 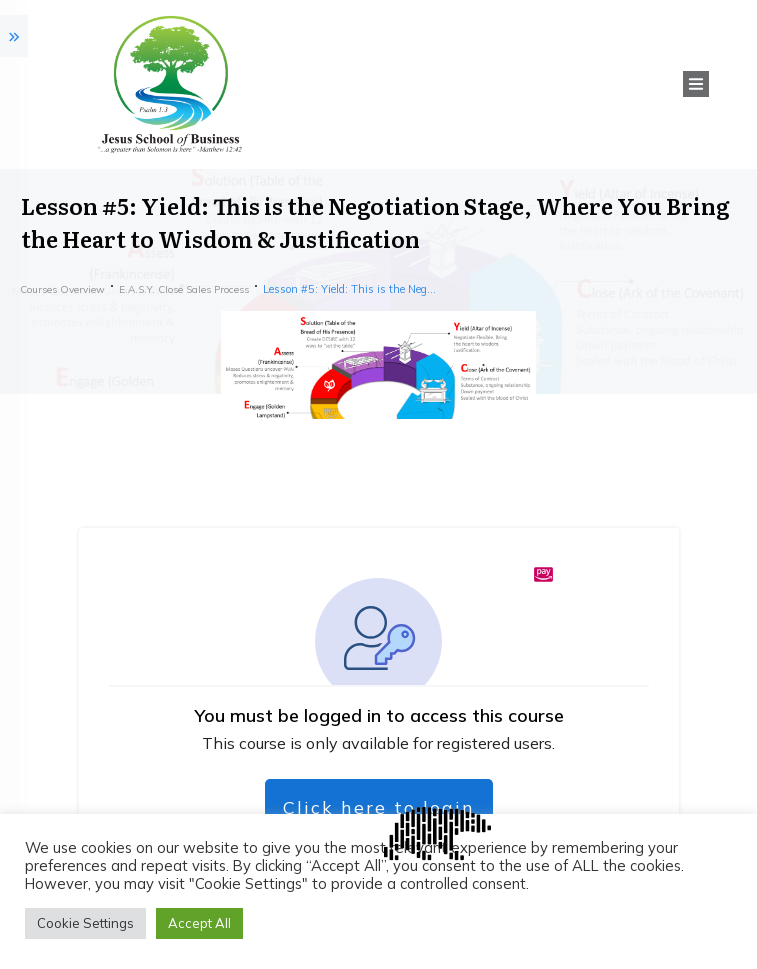 I want to click on polars data library branding, so click(x=437, y=833).